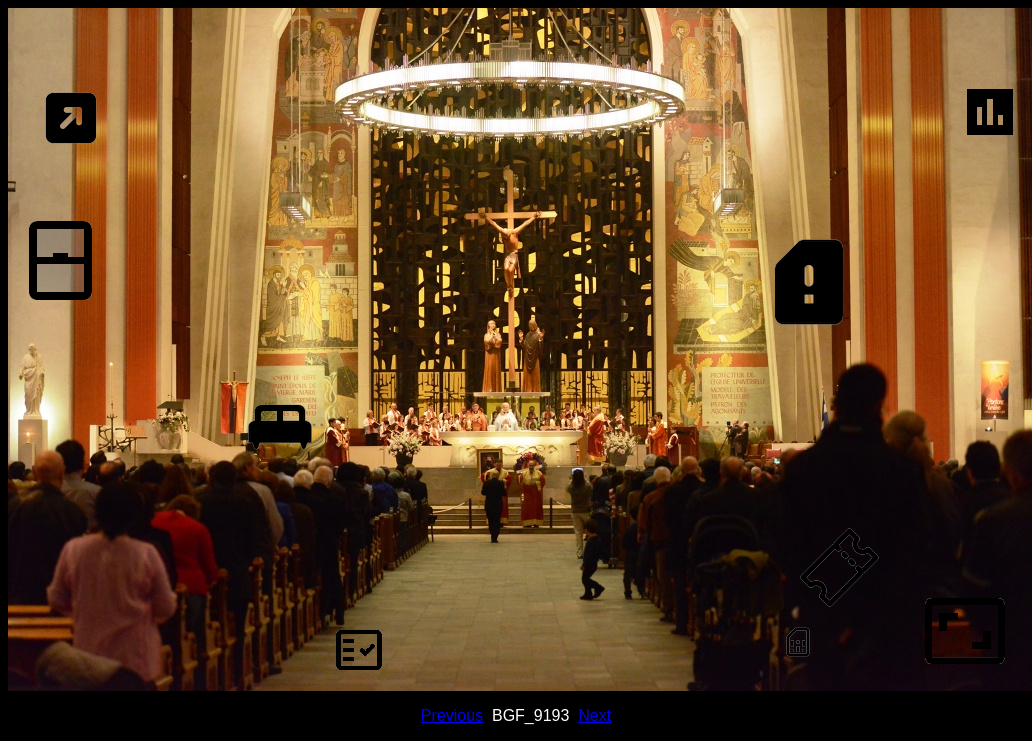 This screenshot has width=1032, height=741. Describe the element at coordinates (71, 118) in the screenshot. I see `open link in a new window or tab` at that location.